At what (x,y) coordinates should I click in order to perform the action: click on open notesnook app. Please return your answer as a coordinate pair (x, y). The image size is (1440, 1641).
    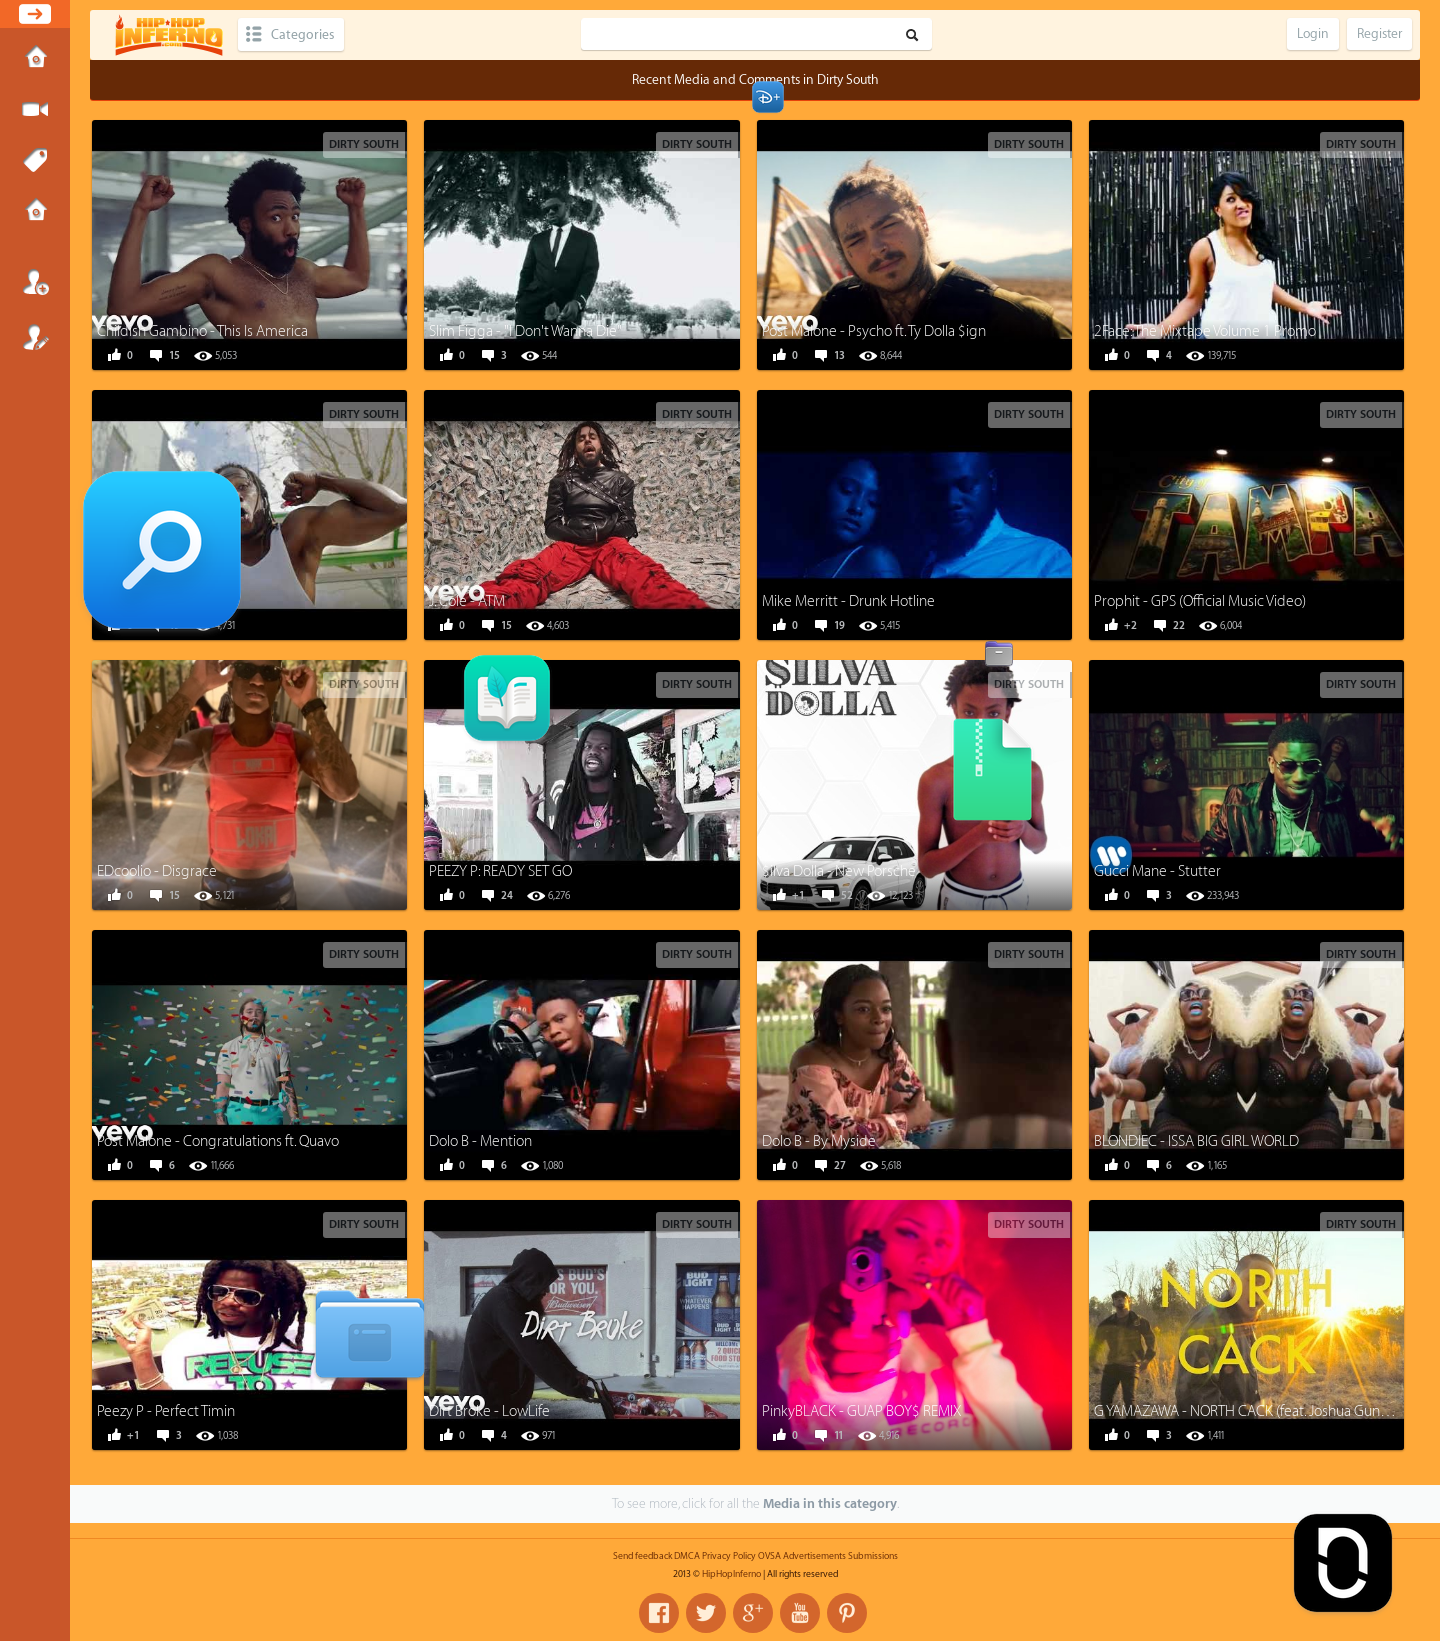
    Looking at the image, I should click on (1343, 1563).